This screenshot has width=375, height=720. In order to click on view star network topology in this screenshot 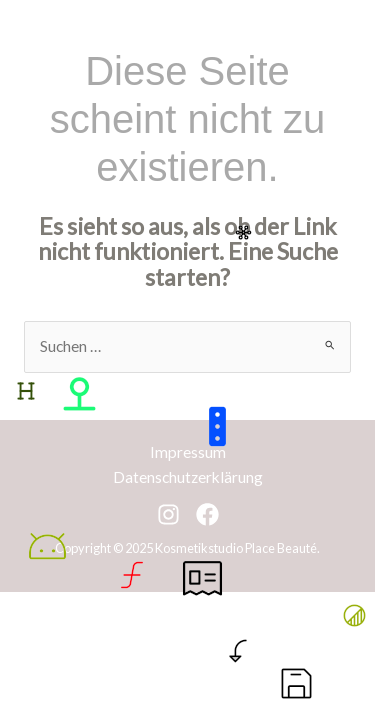, I will do `click(243, 232)`.